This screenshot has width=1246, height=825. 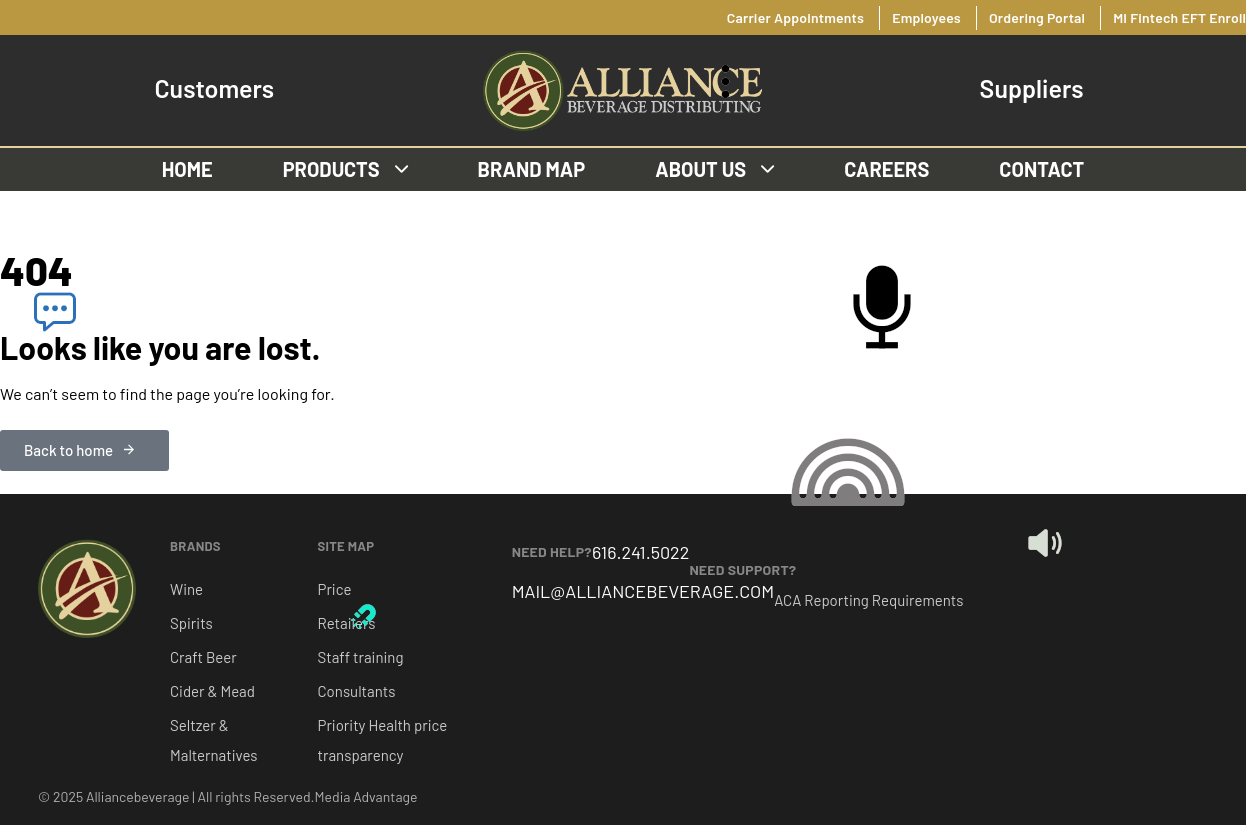 What do you see at coordinates (848, 476) in the screenshot?
I see `indicates weather clearing or sunshine after rain` at bounding box center [848, 476].